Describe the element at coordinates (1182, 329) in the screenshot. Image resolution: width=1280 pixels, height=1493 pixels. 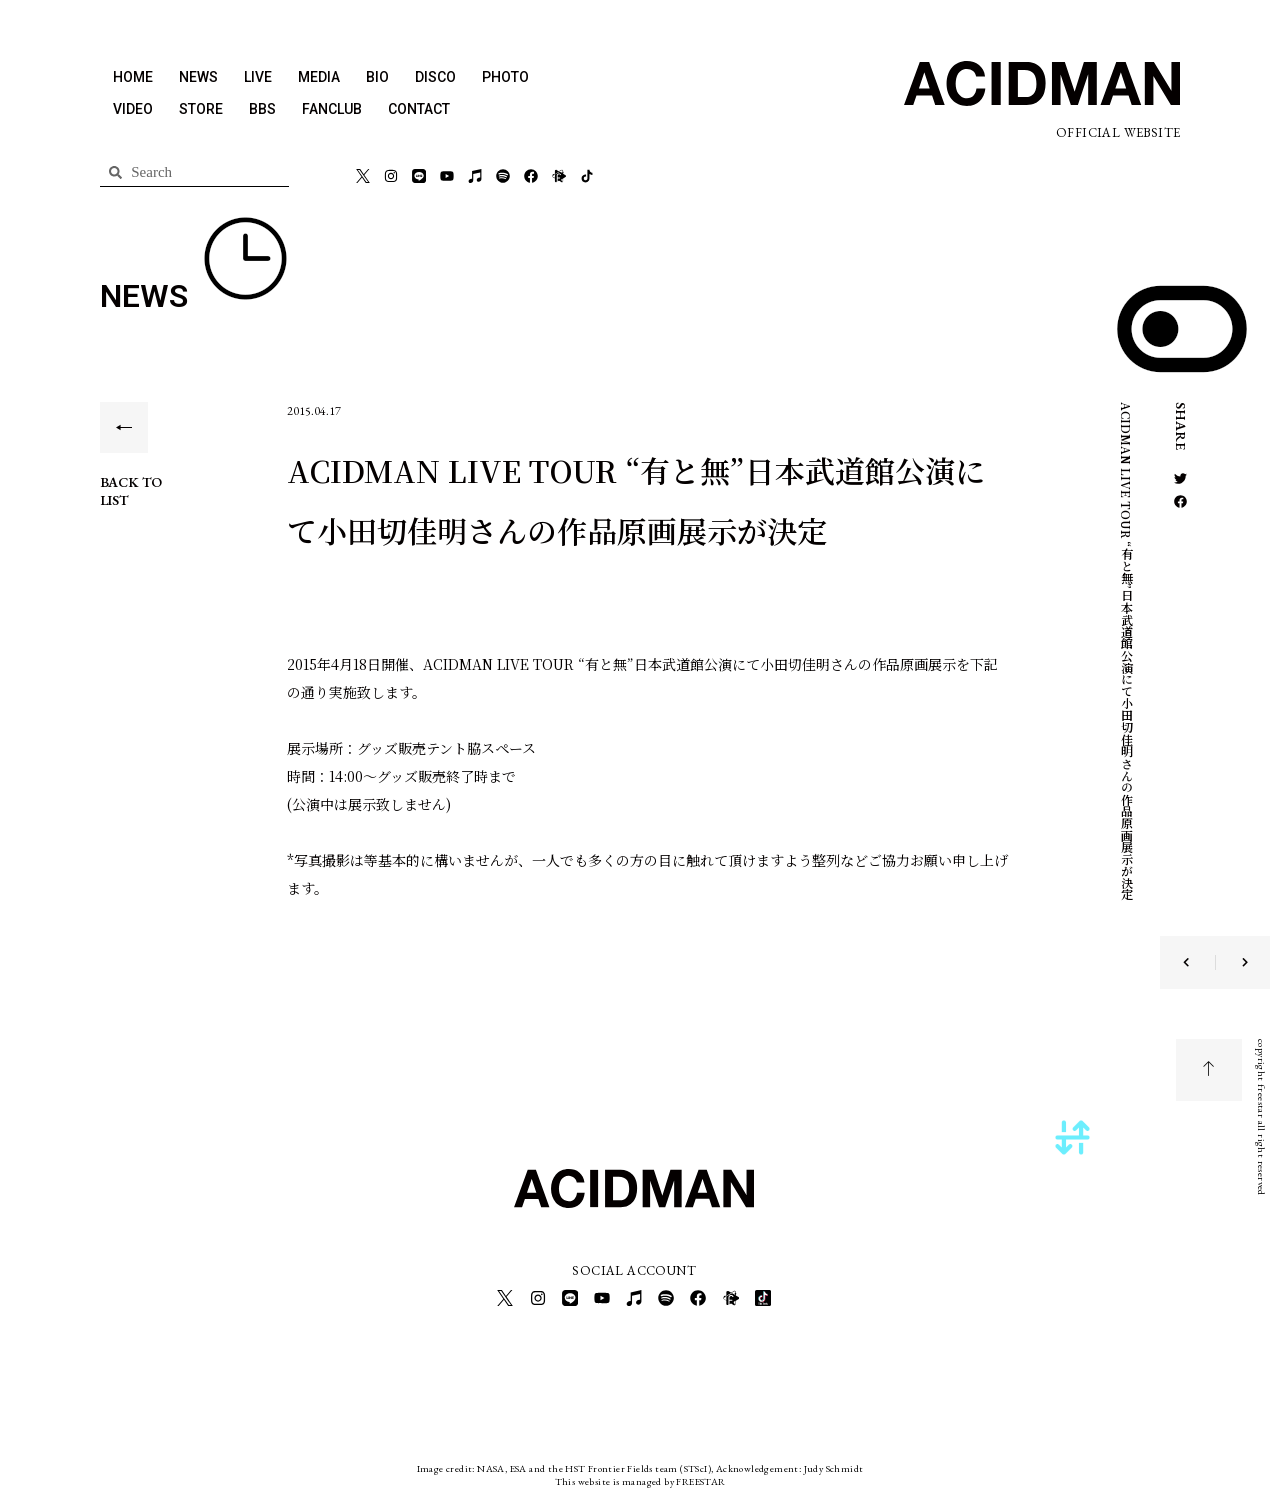
I see `toggle a setting off` at that location.